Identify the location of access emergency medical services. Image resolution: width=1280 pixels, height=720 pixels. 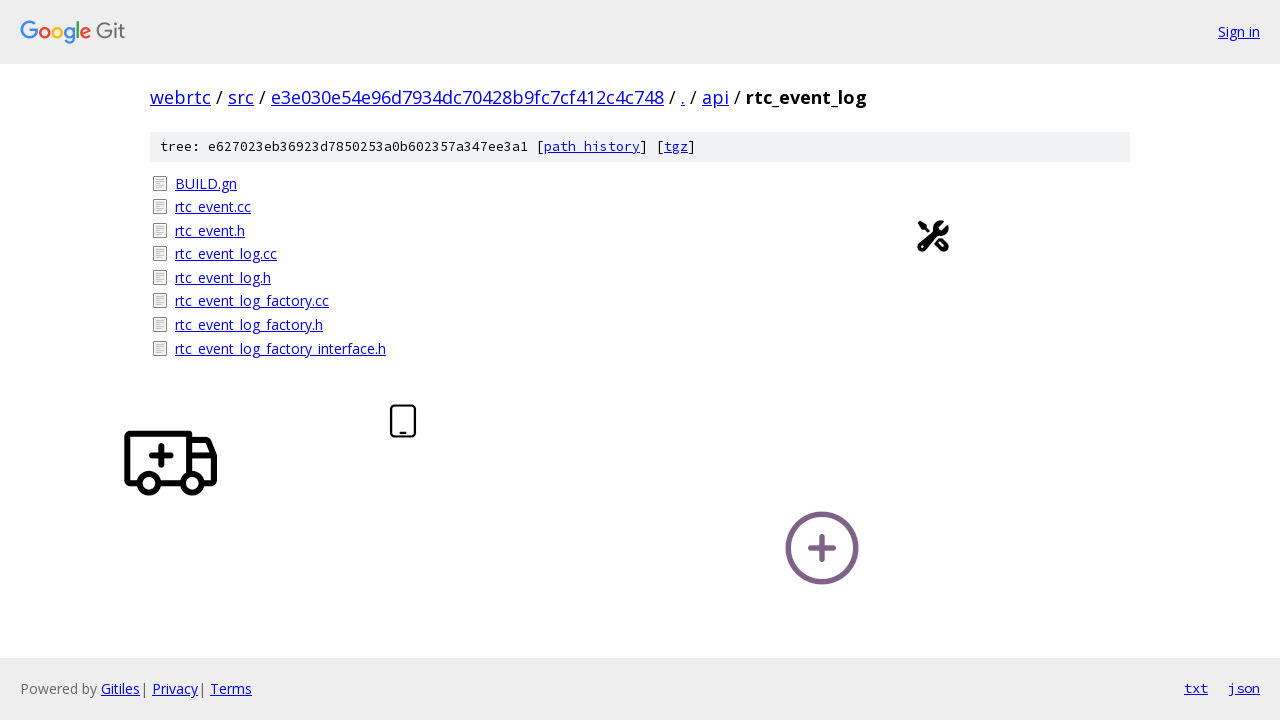
(167, 458).